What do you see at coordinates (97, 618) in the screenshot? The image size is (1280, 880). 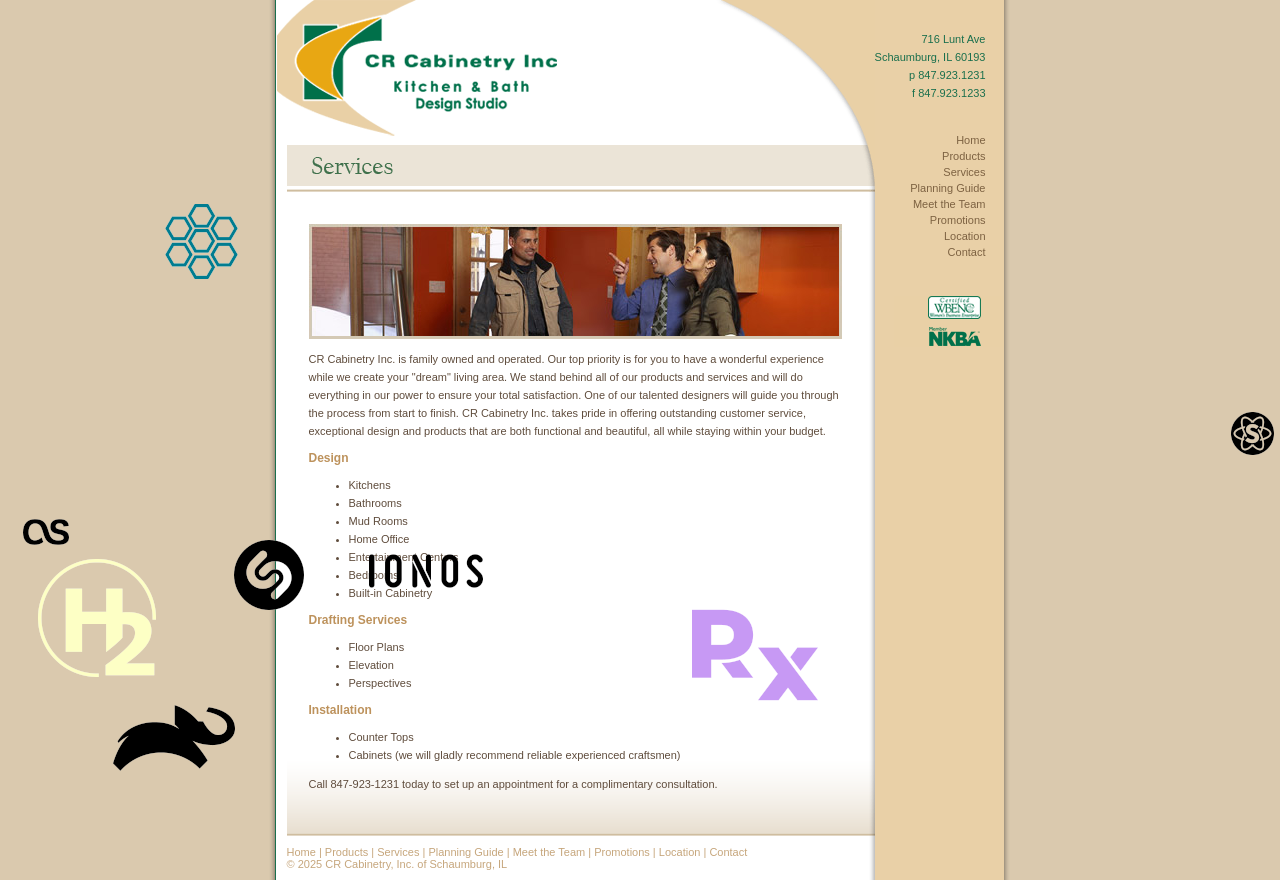 I see `h2 database logo` at bounding box center [97, 618].